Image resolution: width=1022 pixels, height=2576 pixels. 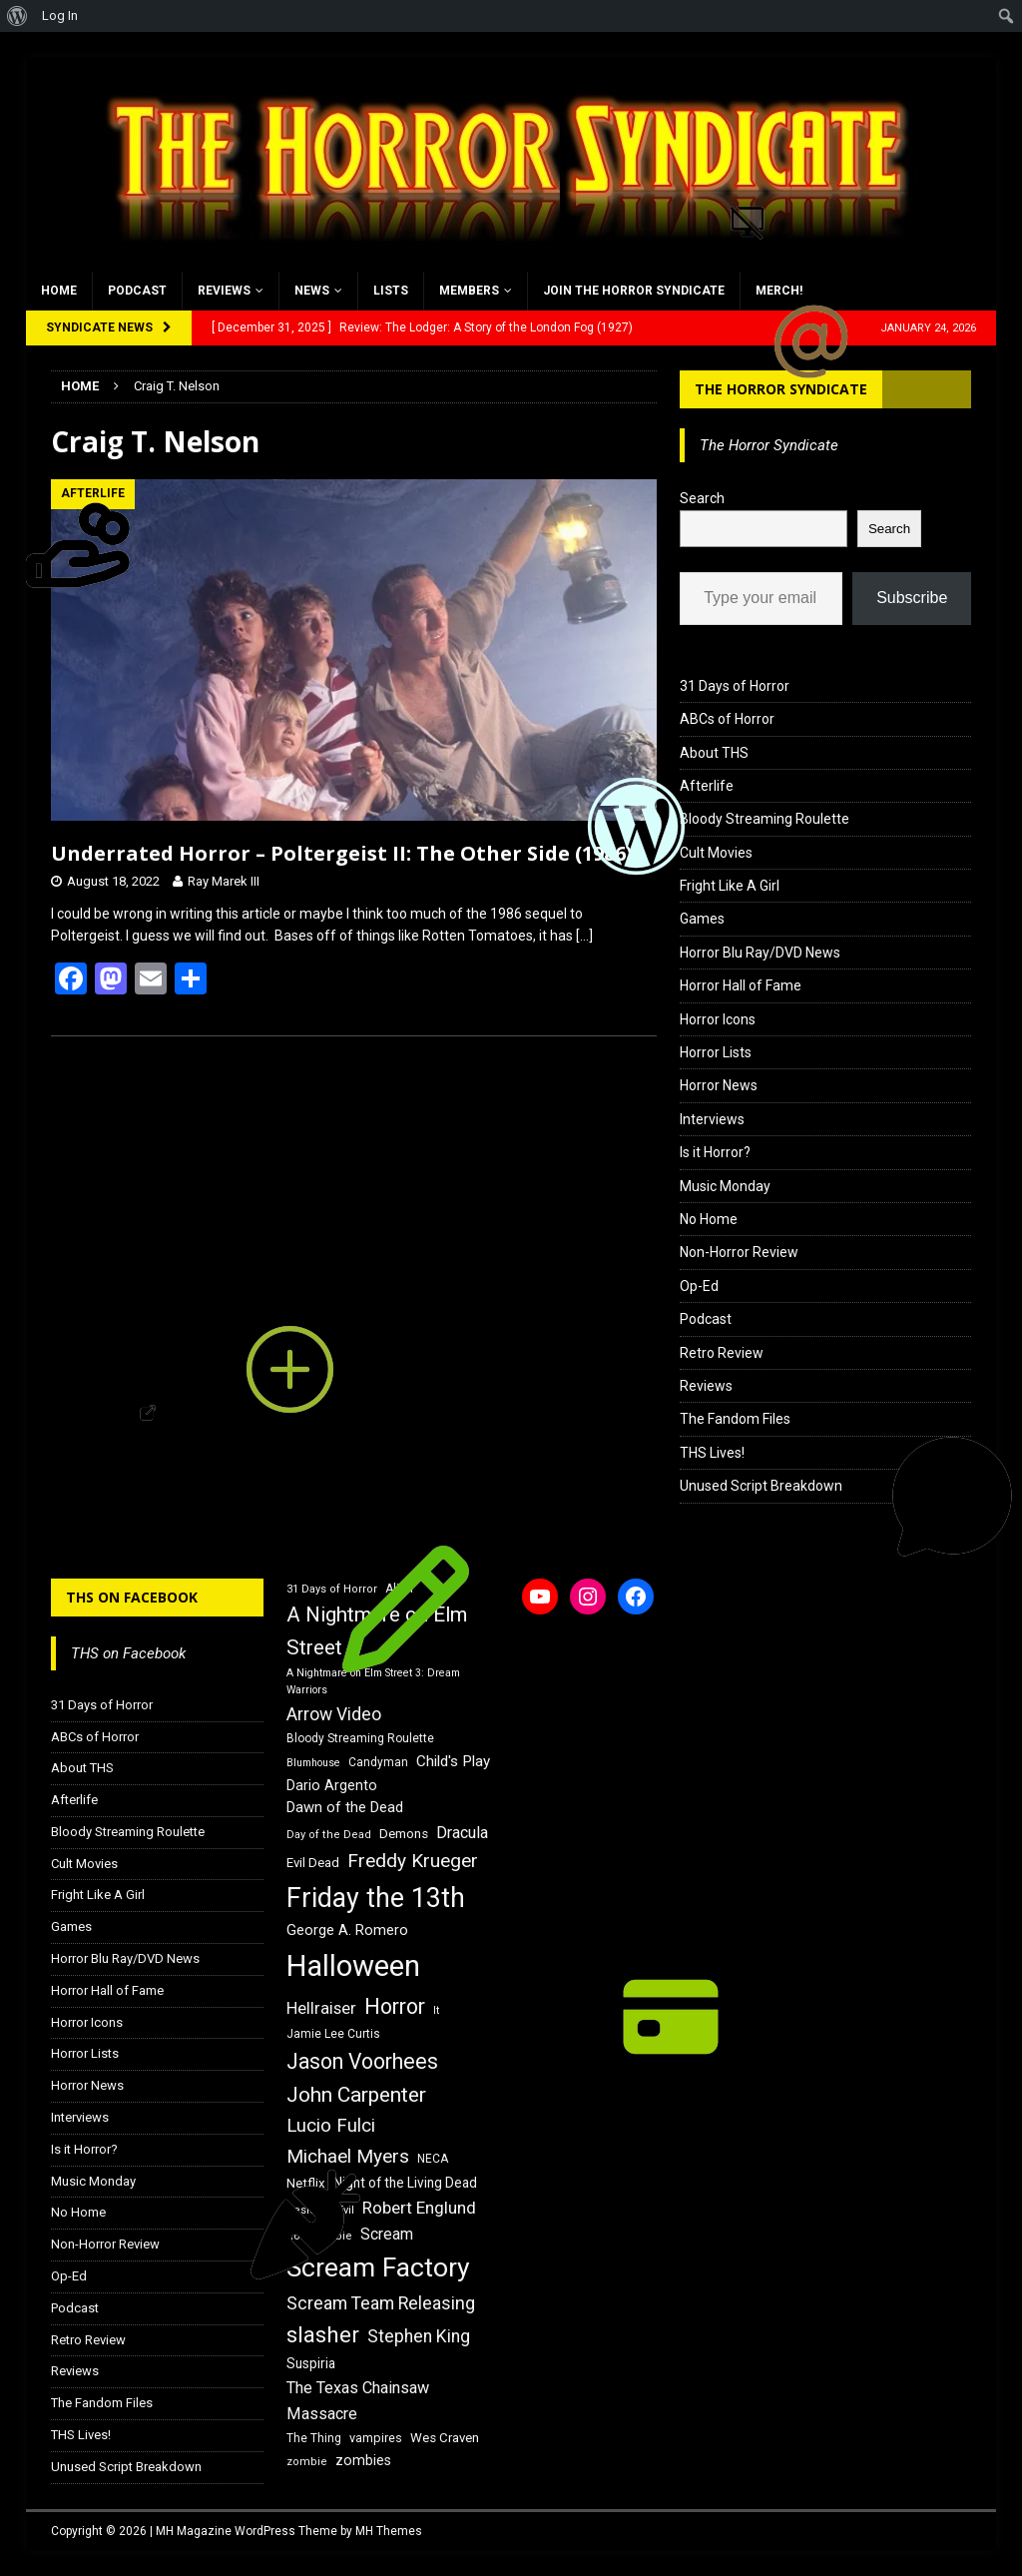 What do you see at coordinates (303, 2227) in the screenshot?
I see `access food or grocery-related features` at bounding box center [303, 2227].